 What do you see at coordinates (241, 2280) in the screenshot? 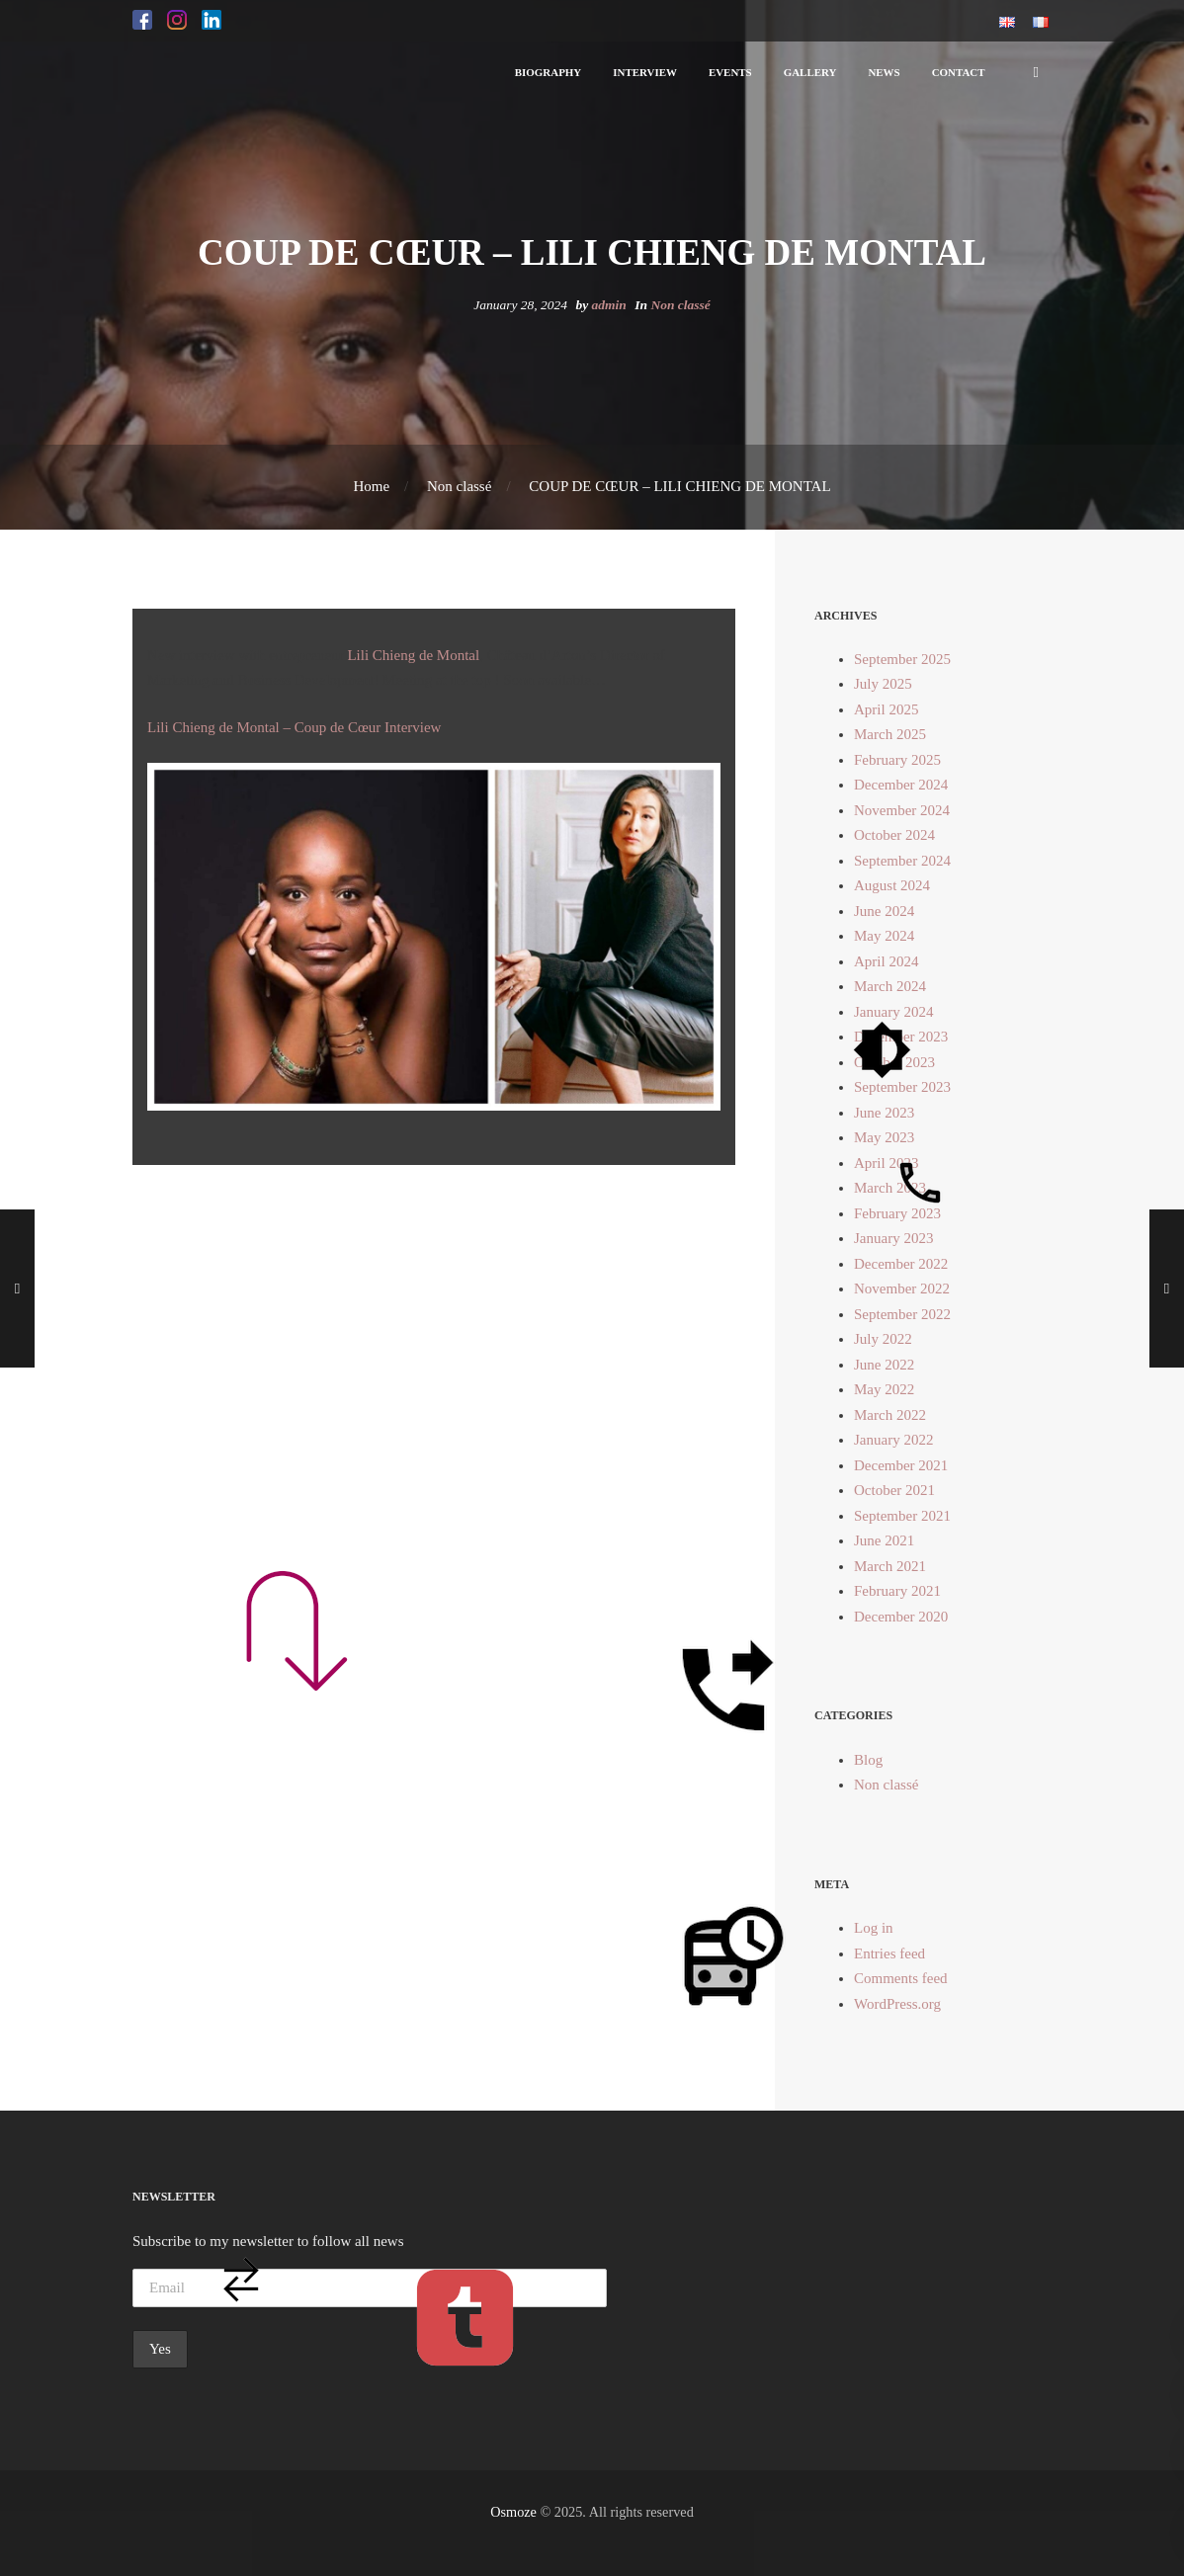
I see `swap or exchange items` at bounding box center [241, 2280].